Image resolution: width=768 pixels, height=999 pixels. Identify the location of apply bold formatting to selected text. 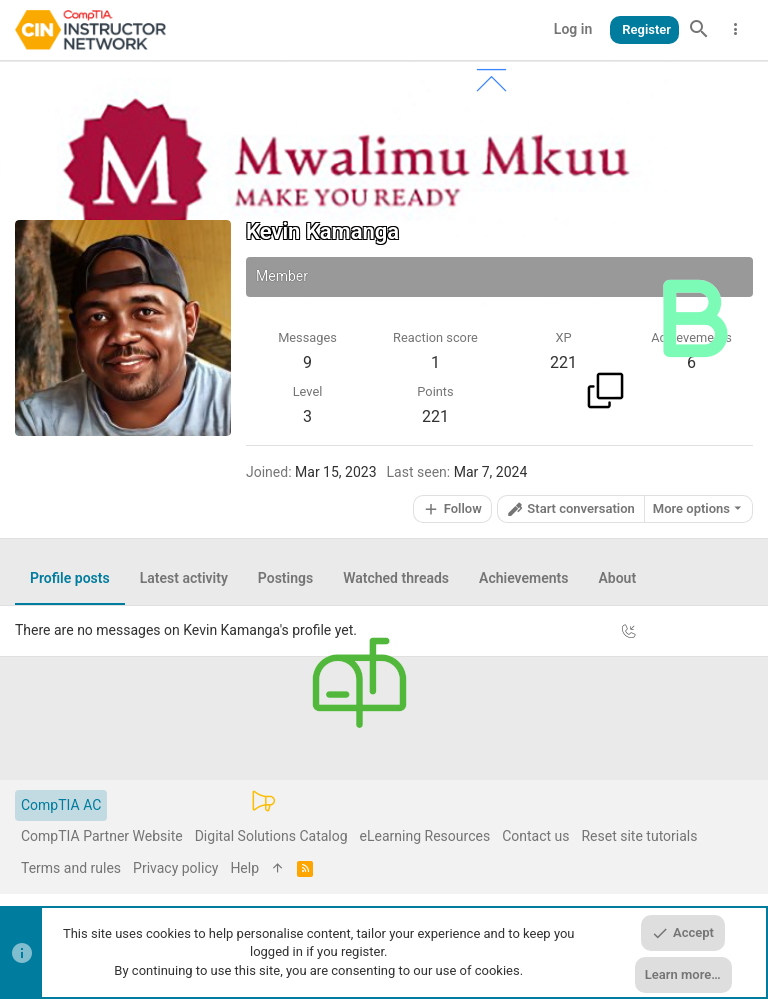
(695, 318).